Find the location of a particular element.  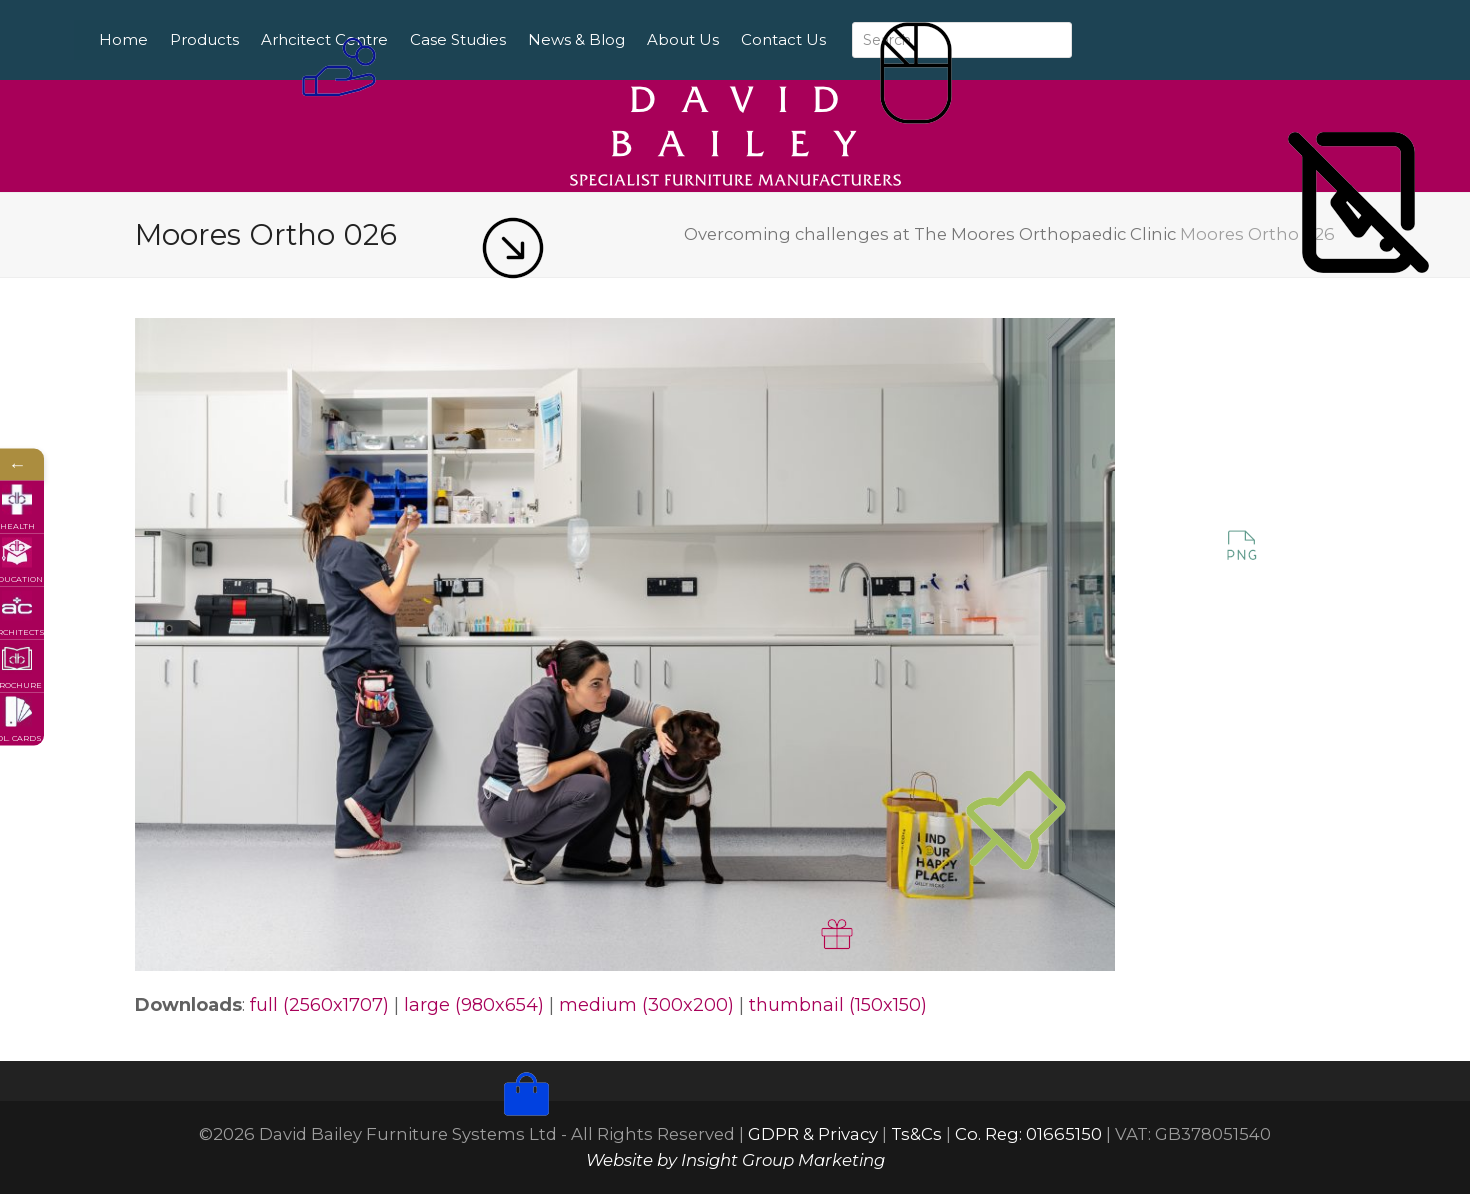

view your shopping bag is located at coordinates (526, 1096).